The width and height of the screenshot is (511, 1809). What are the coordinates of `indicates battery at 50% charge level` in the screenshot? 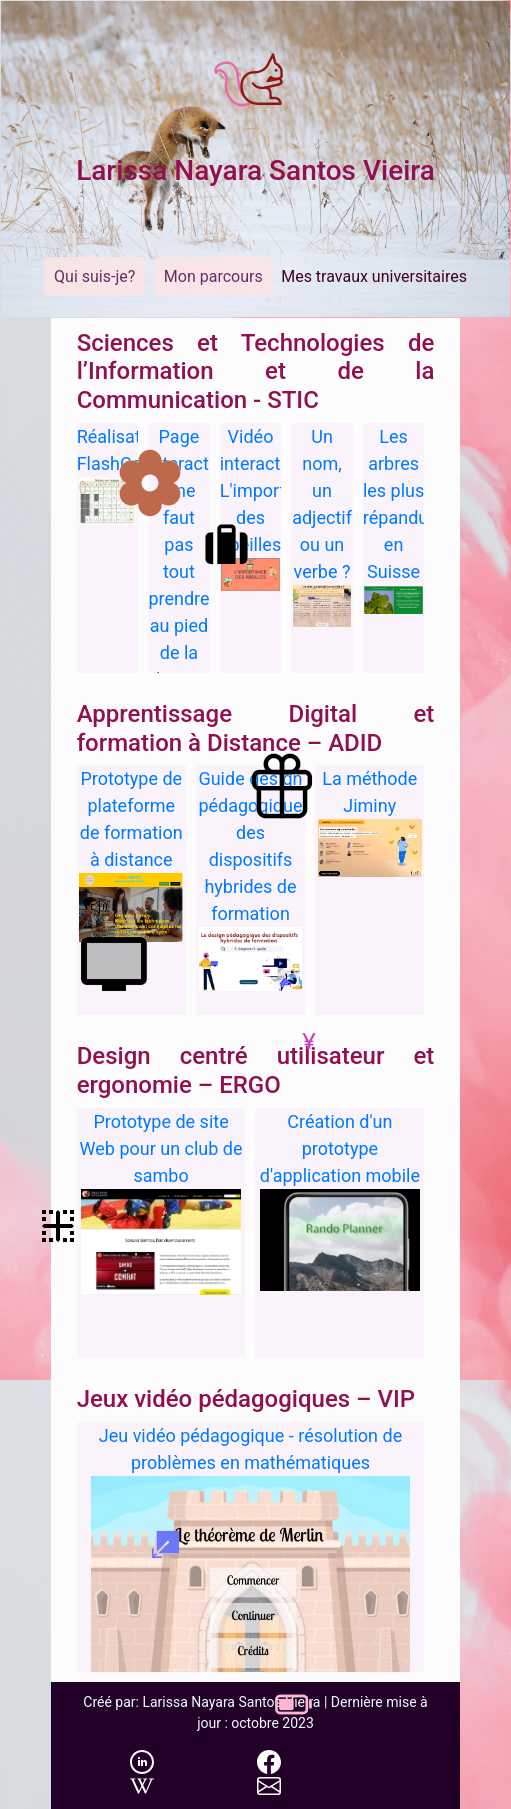 It's located at (293, 1704).